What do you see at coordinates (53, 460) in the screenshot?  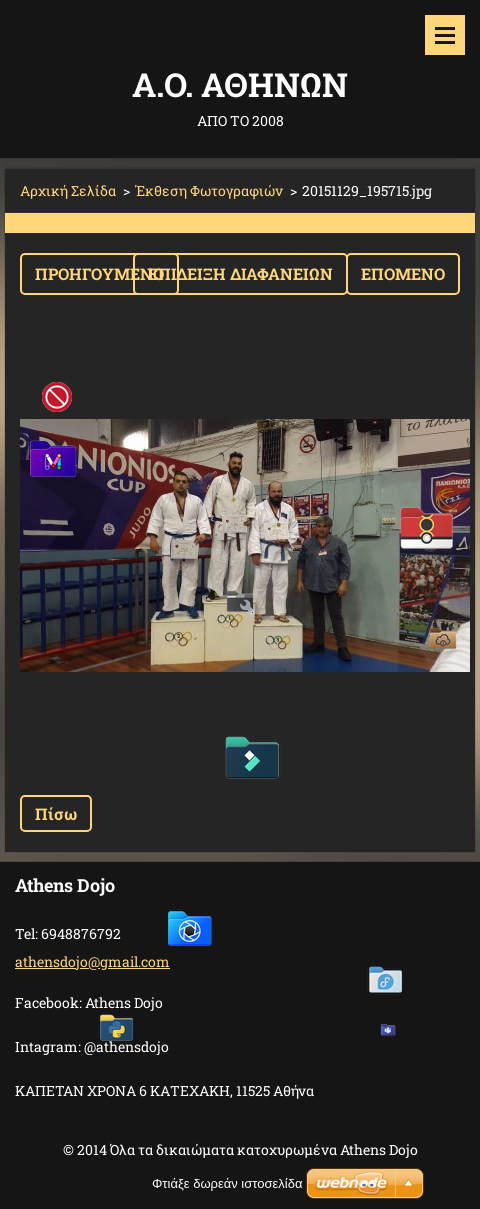 I see `open wondershare mockitt project files` at bounding box center [53, 460].